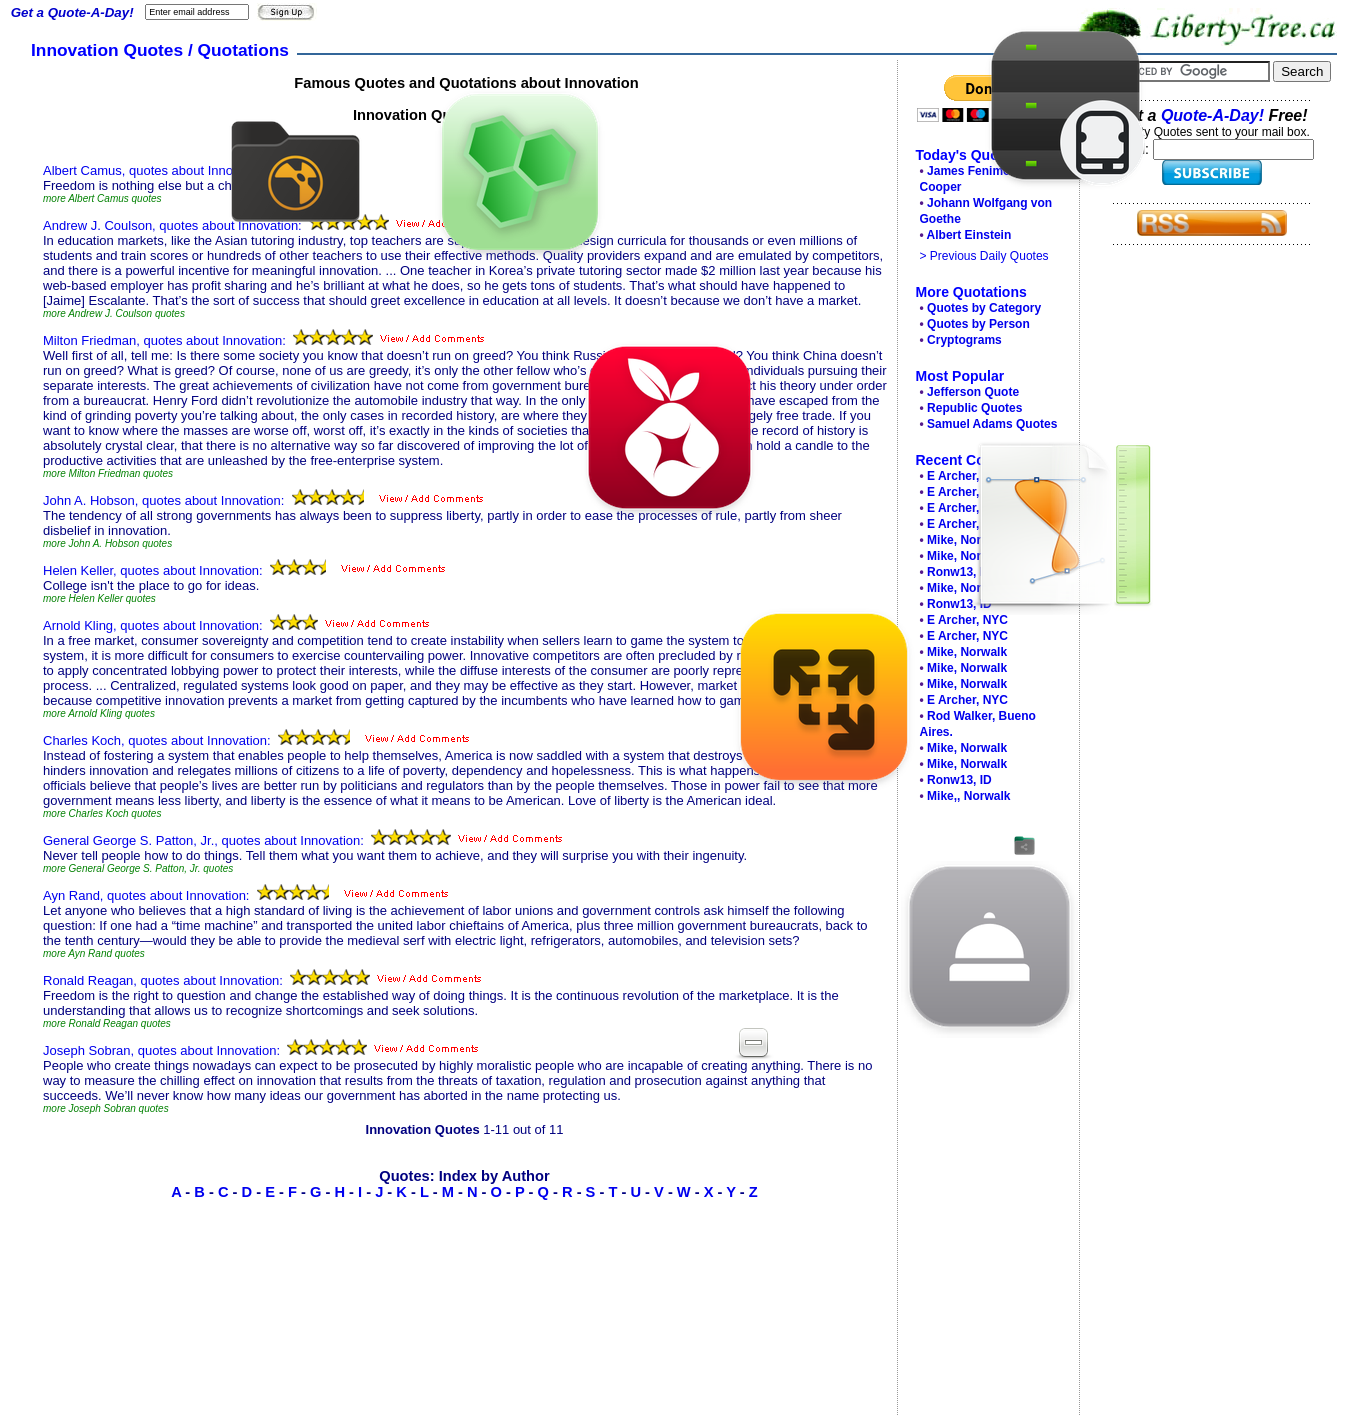 The width and height of the screenshot is (1363, 1425). What do you see at coordinates (1024, 845) in the screenshot?
I see `access your public shared folder` at bounding box center [1024, 845].